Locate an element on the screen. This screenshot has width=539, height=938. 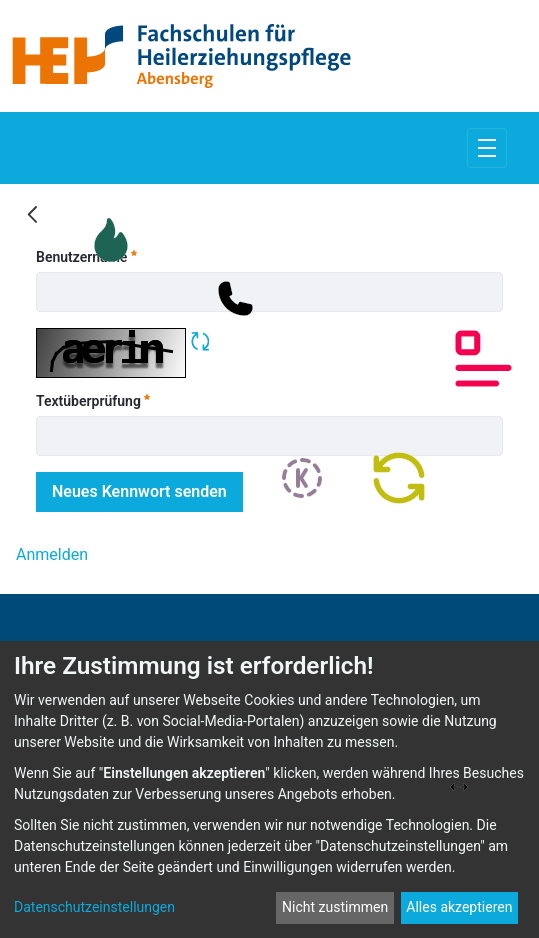
make a phone call is located at coordinates (235, 298).